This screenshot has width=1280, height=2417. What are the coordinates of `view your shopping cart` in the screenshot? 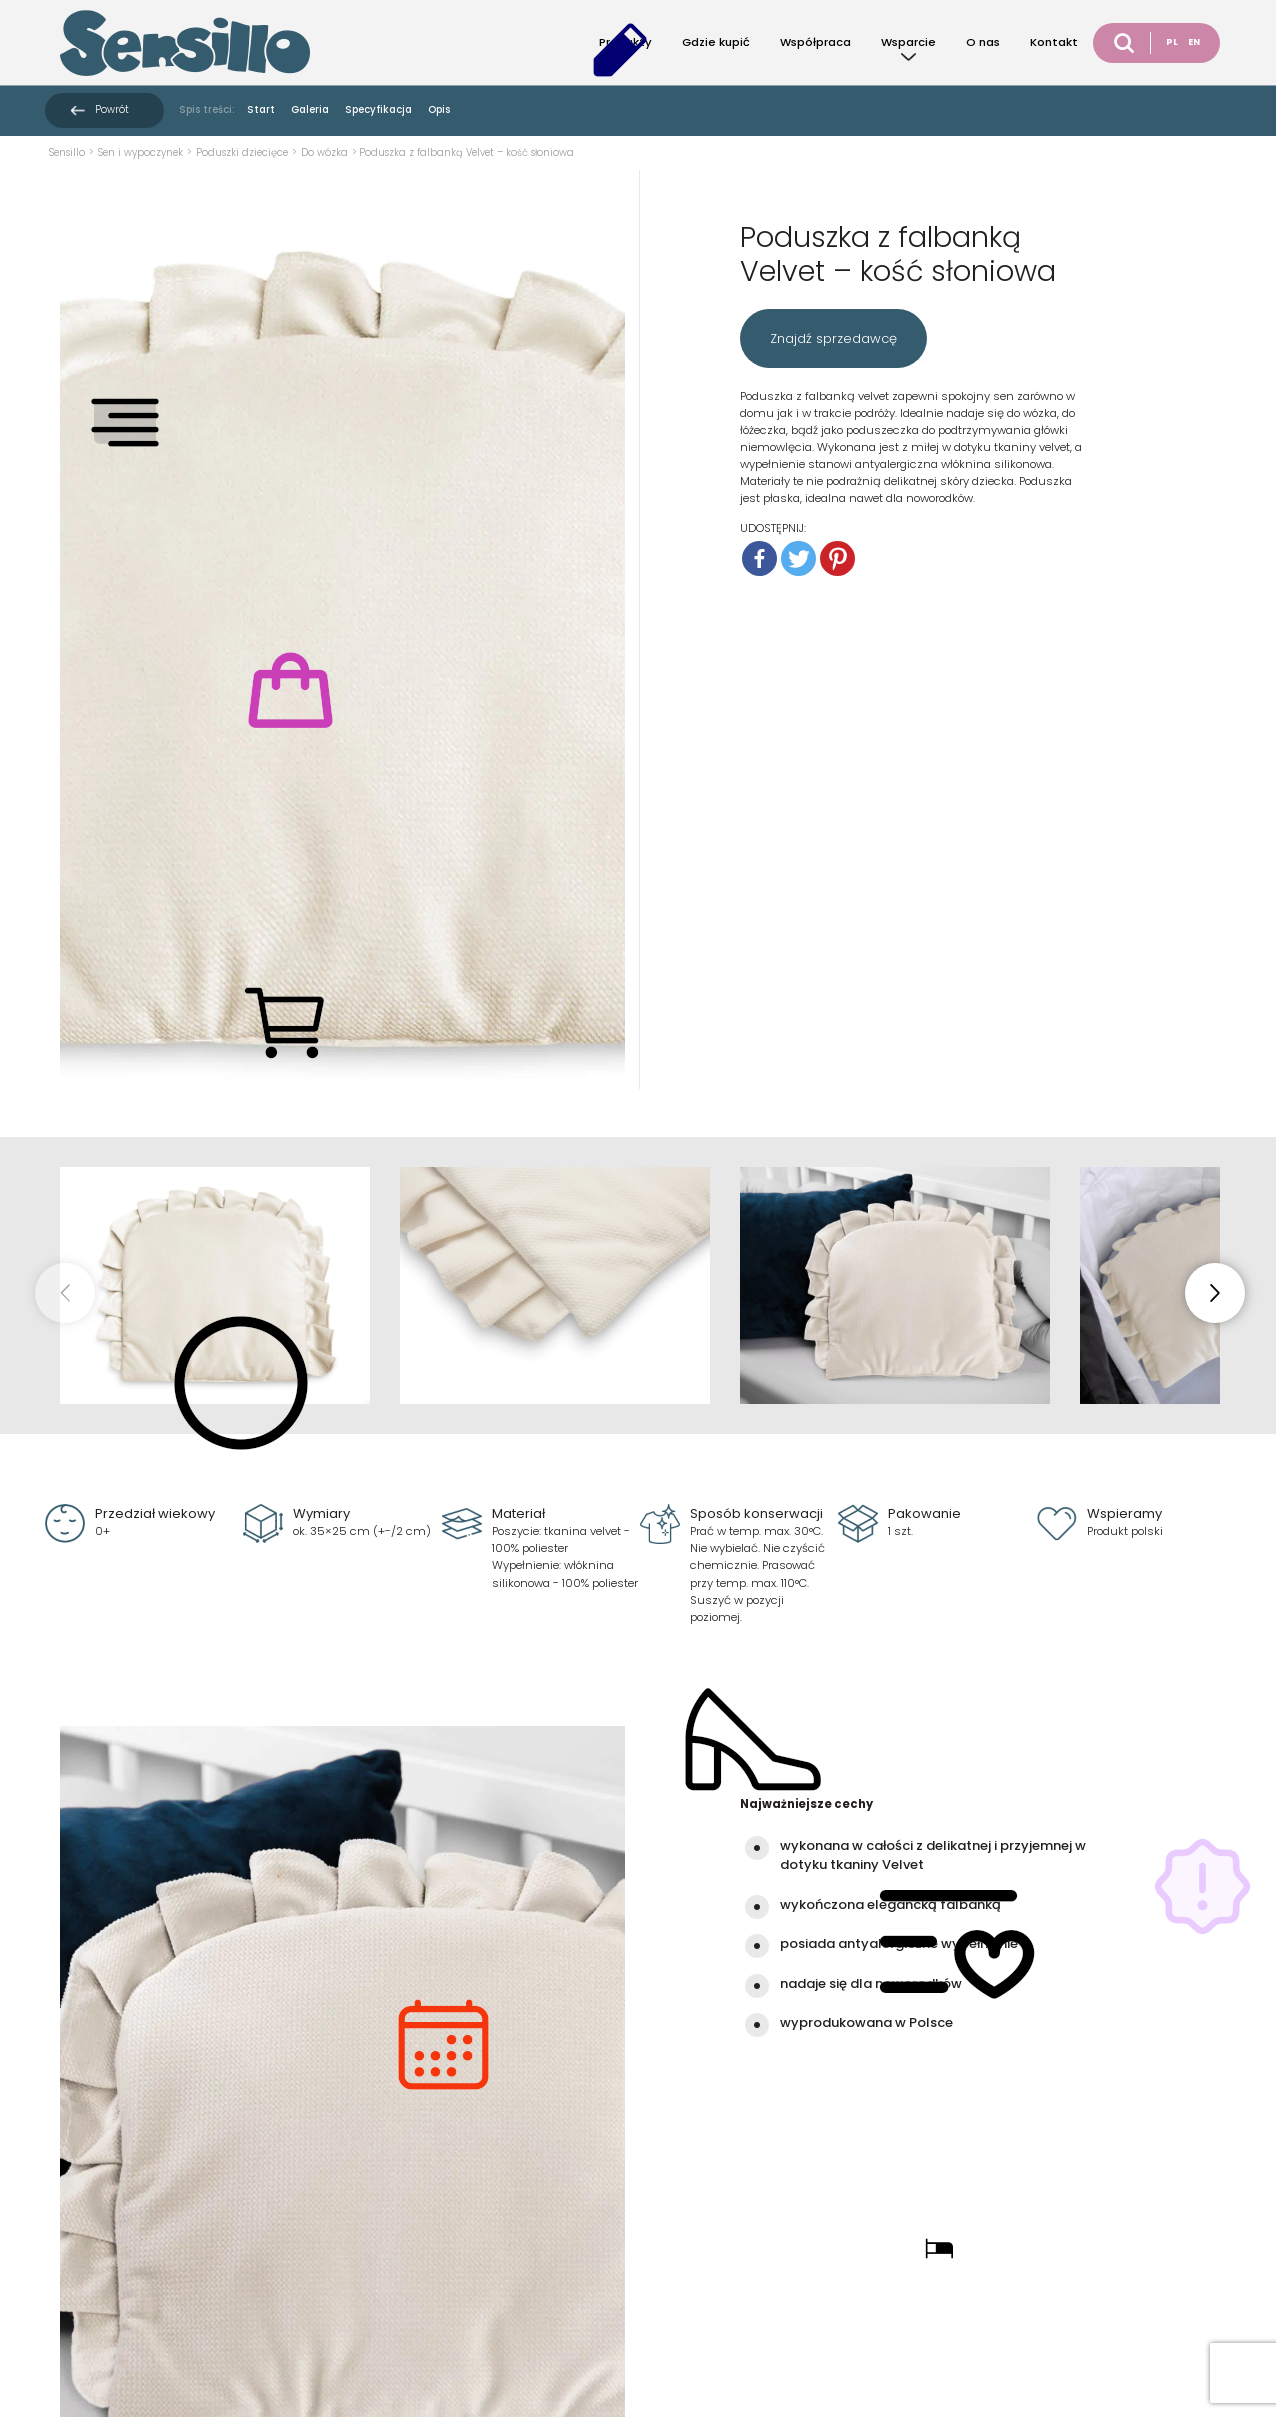 It's located at (286, 1023).